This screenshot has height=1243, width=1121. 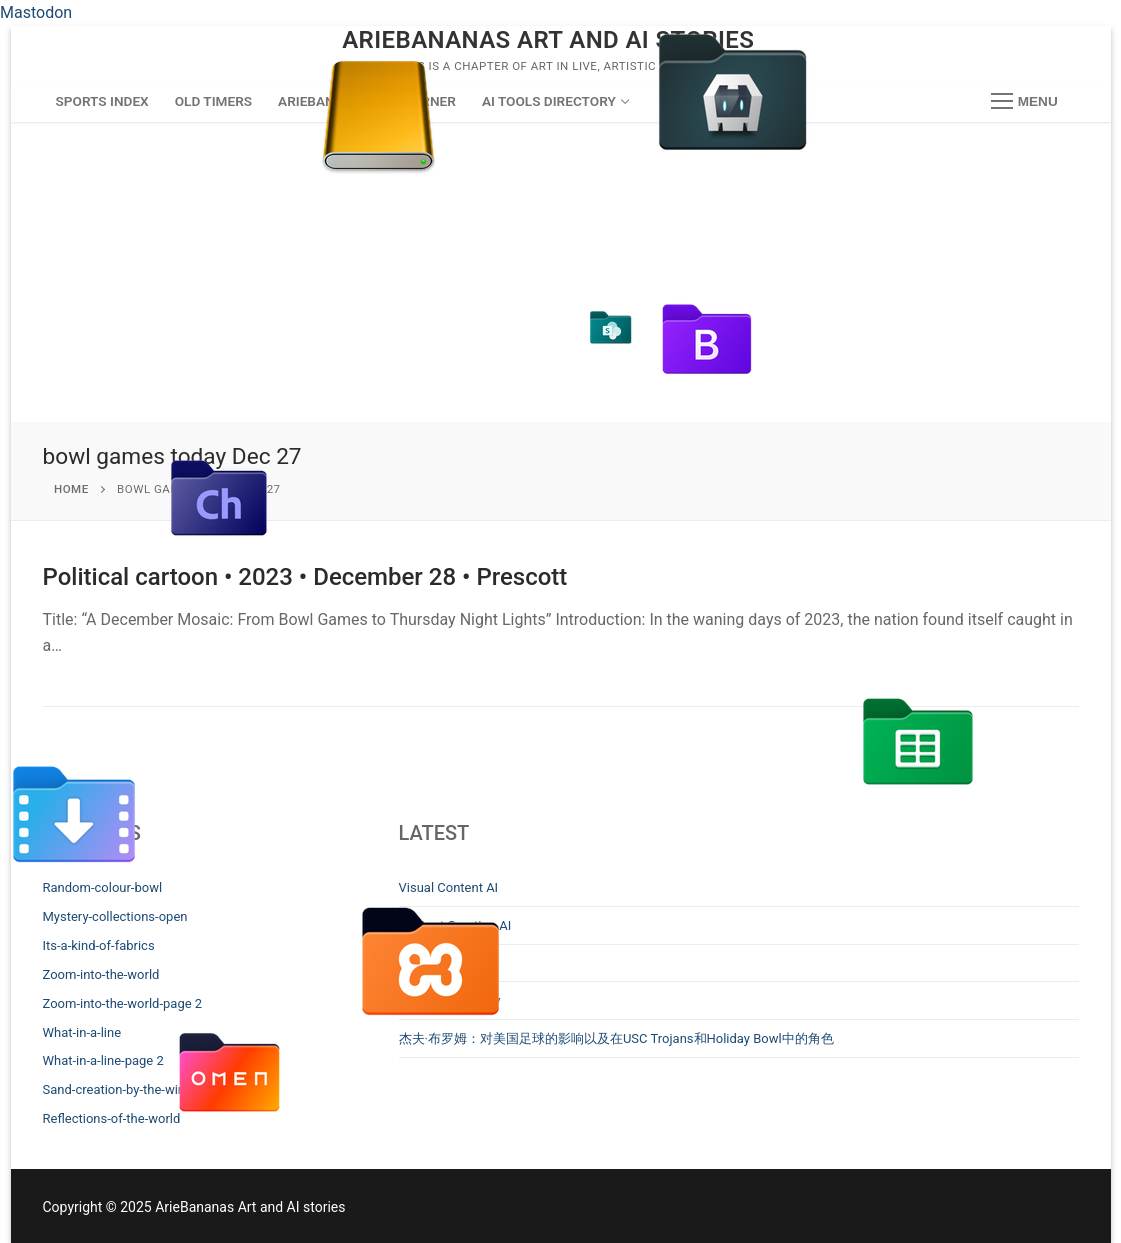 I want to click on open microsoft sharepoint folder, so click(x=610, y=328).